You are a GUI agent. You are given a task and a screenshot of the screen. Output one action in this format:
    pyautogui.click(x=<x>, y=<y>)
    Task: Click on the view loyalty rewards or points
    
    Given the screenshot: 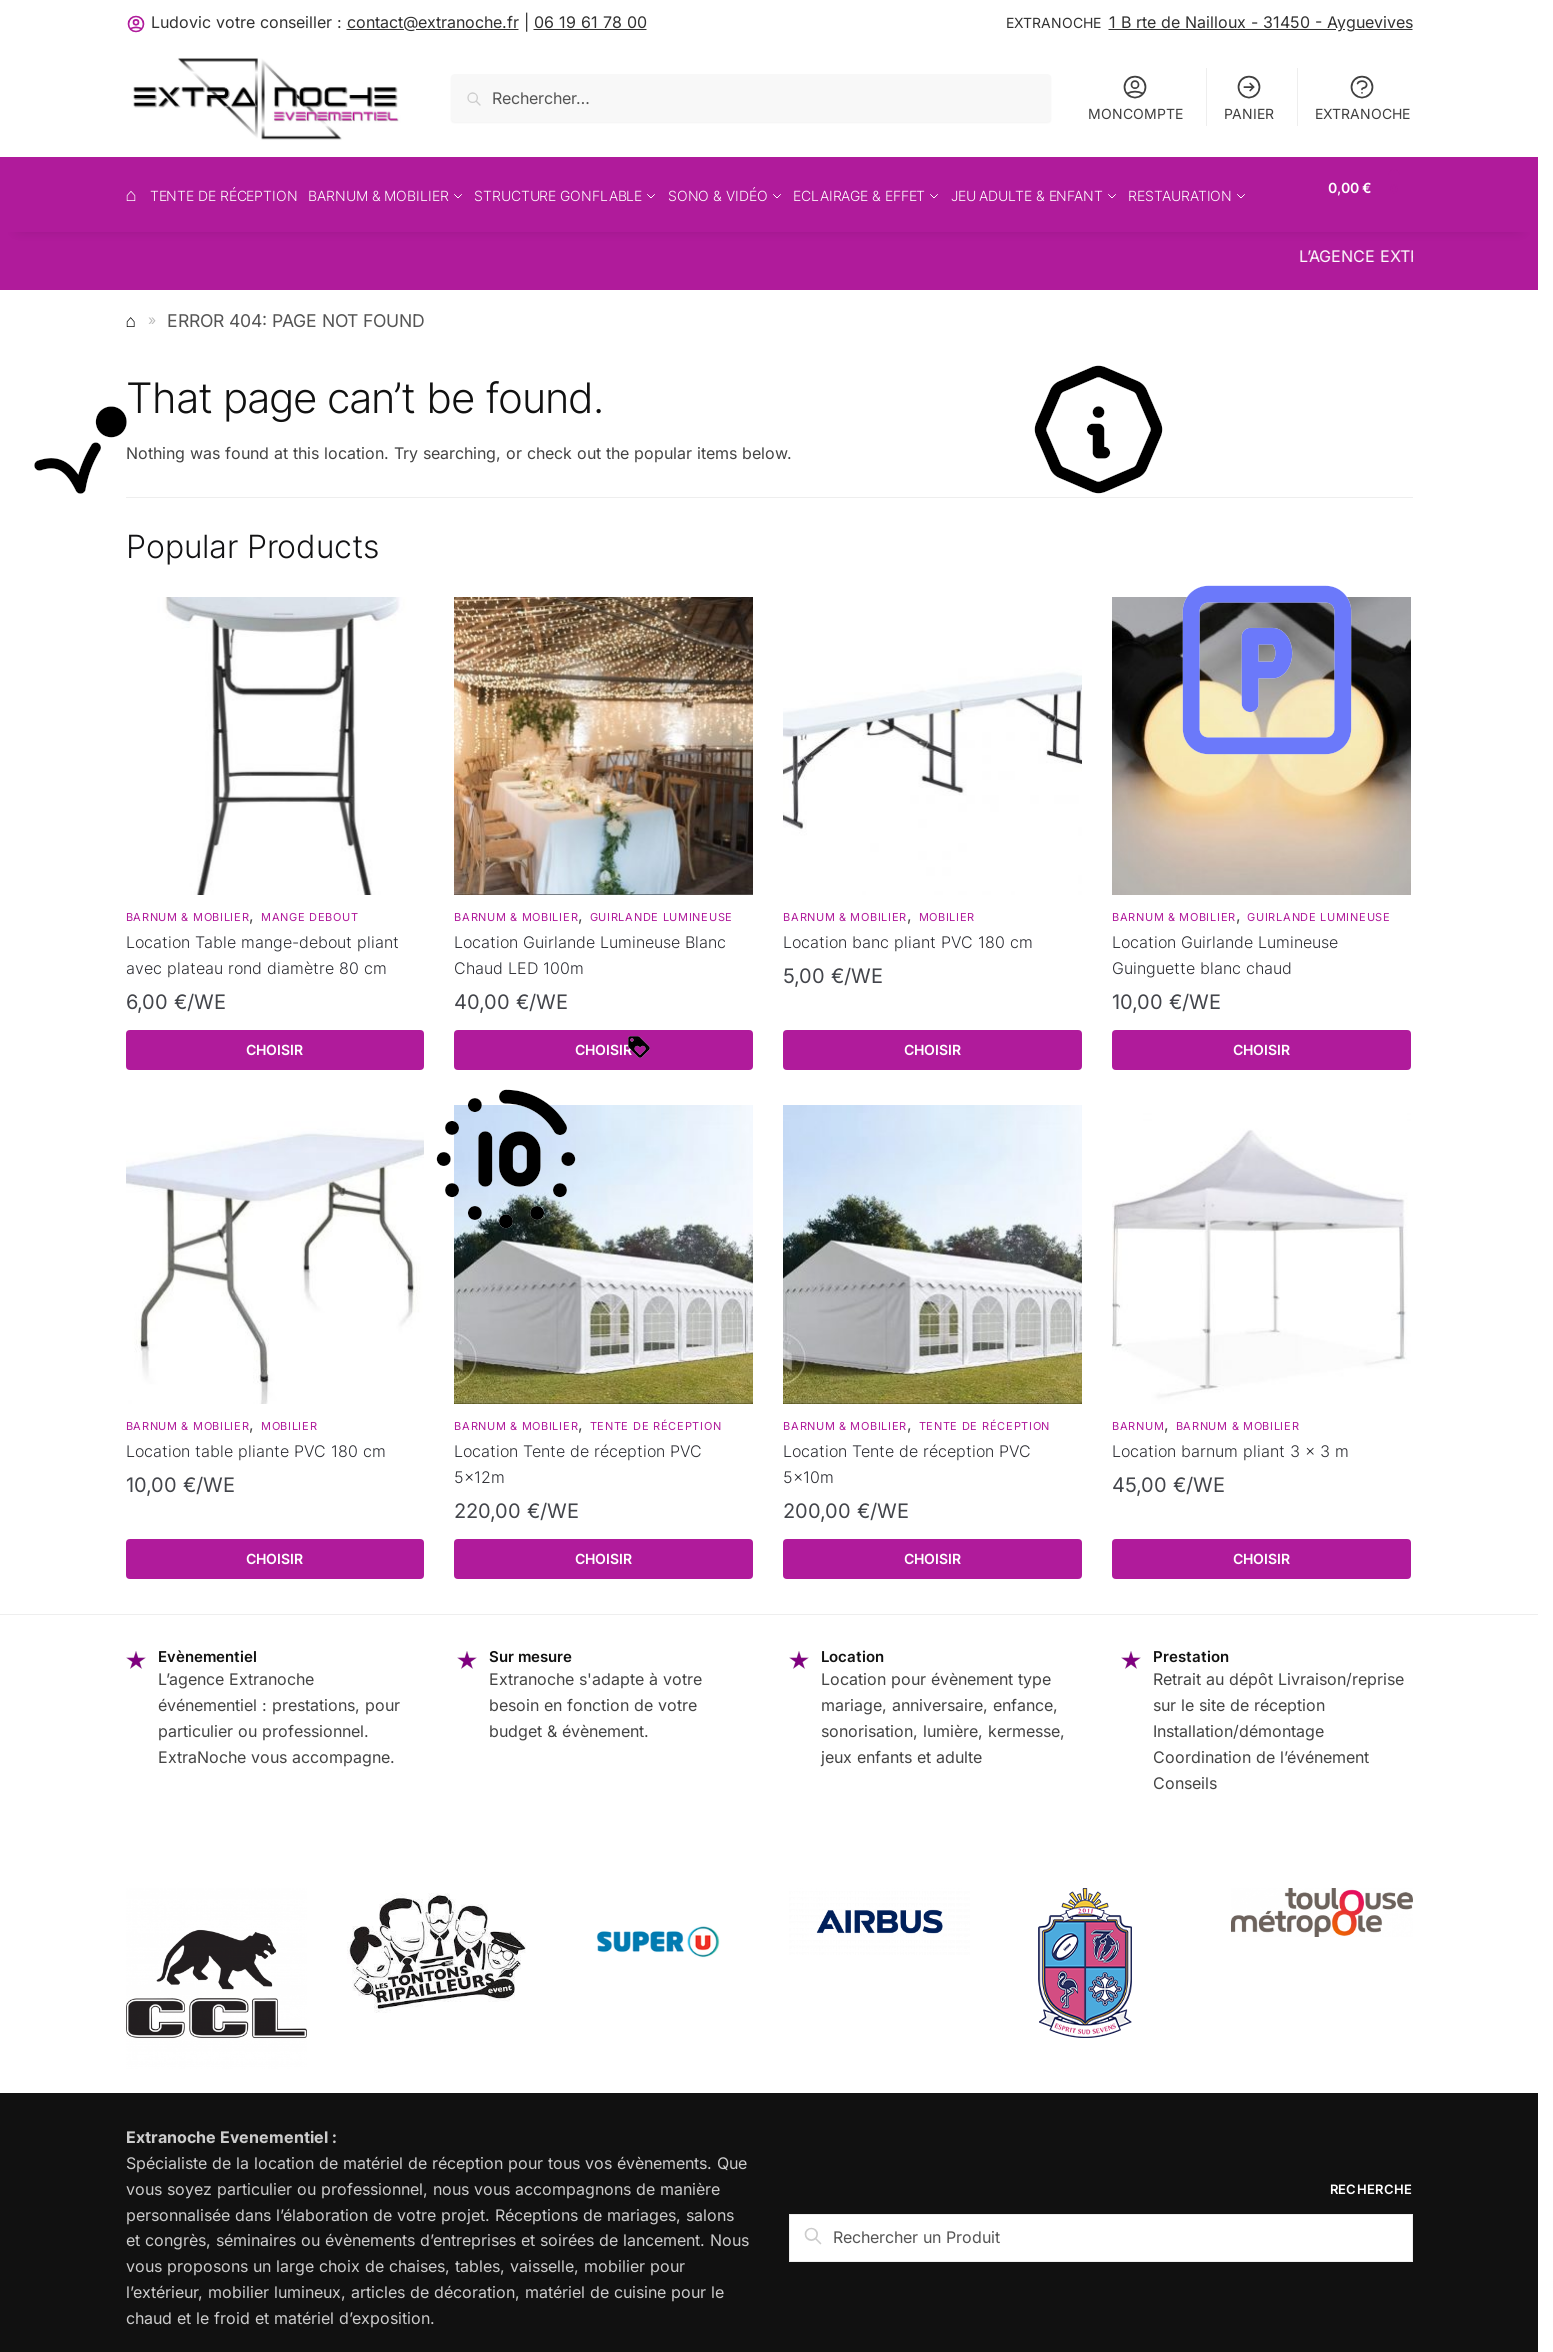 What is the action you would take?
    pyautogui.click(x=639, y=1047)
    